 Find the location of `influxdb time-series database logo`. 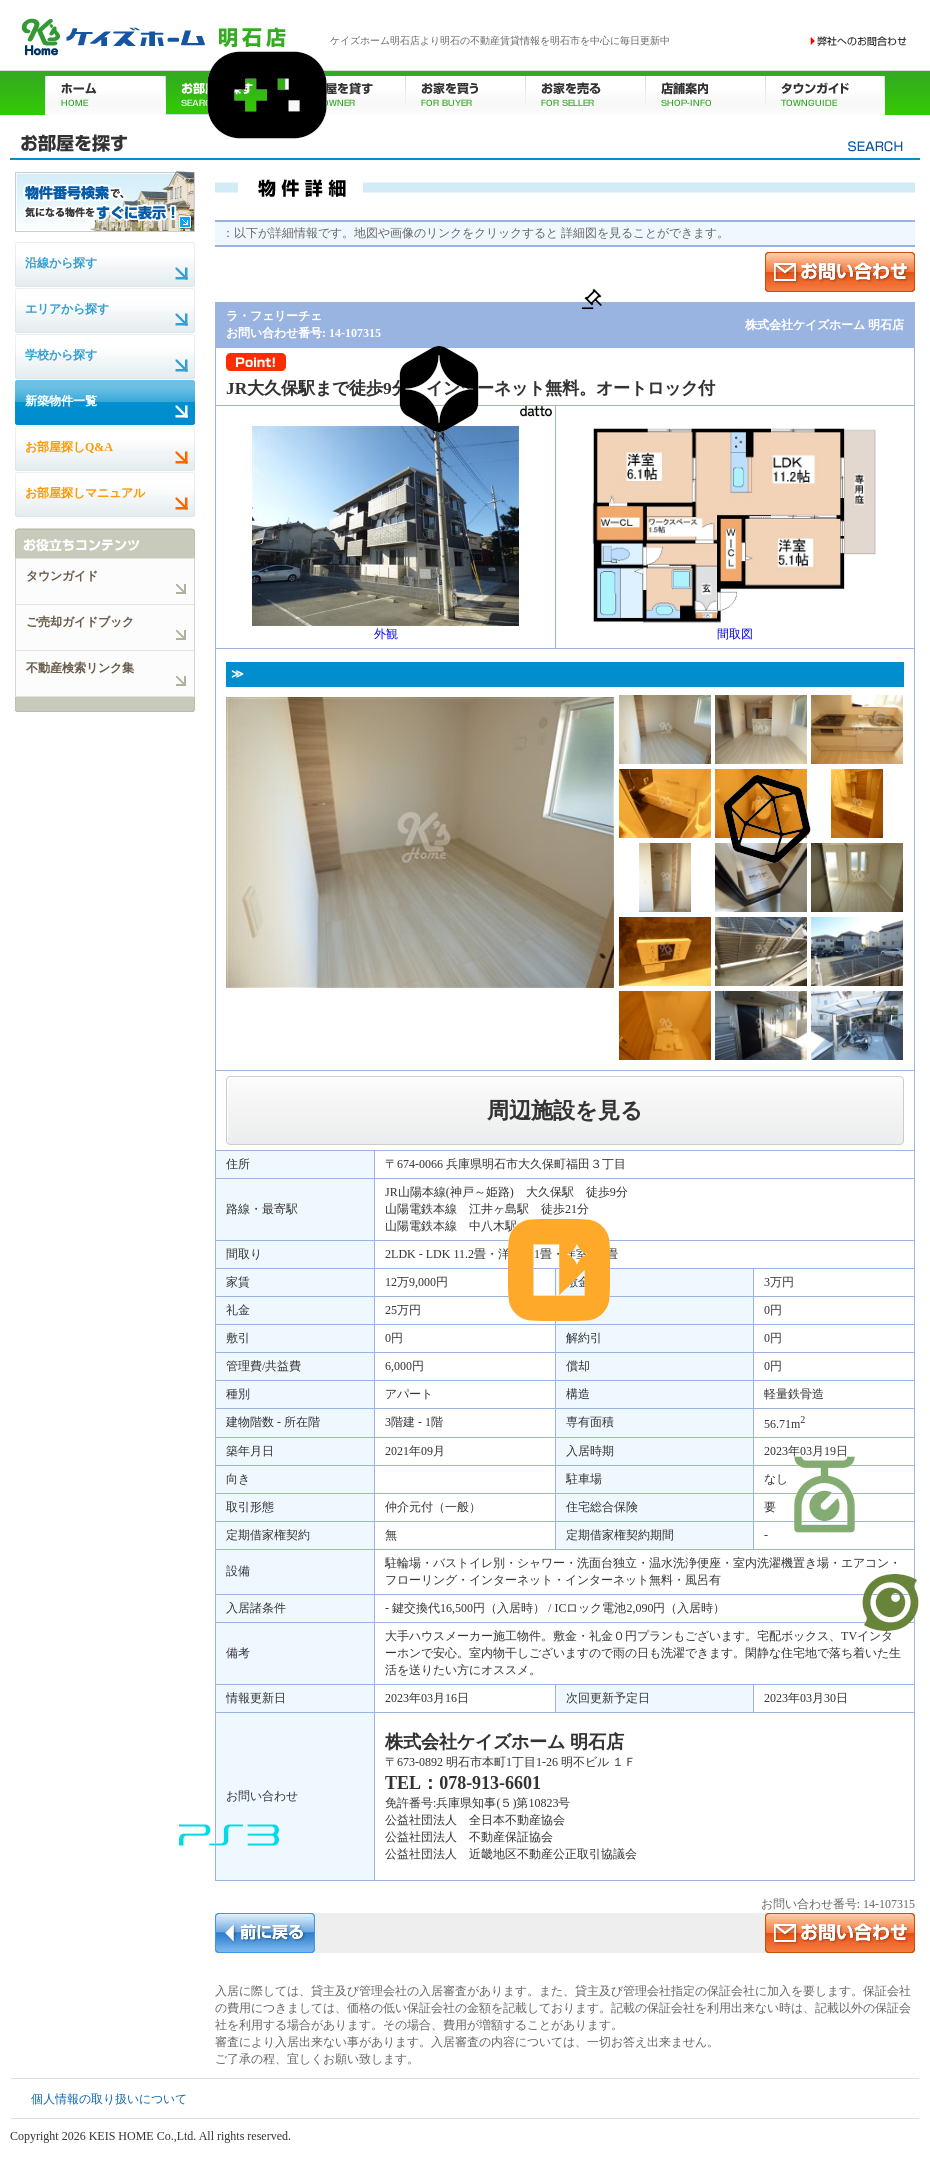

influxdb time-series database logo is located at coordinates (767, 819).